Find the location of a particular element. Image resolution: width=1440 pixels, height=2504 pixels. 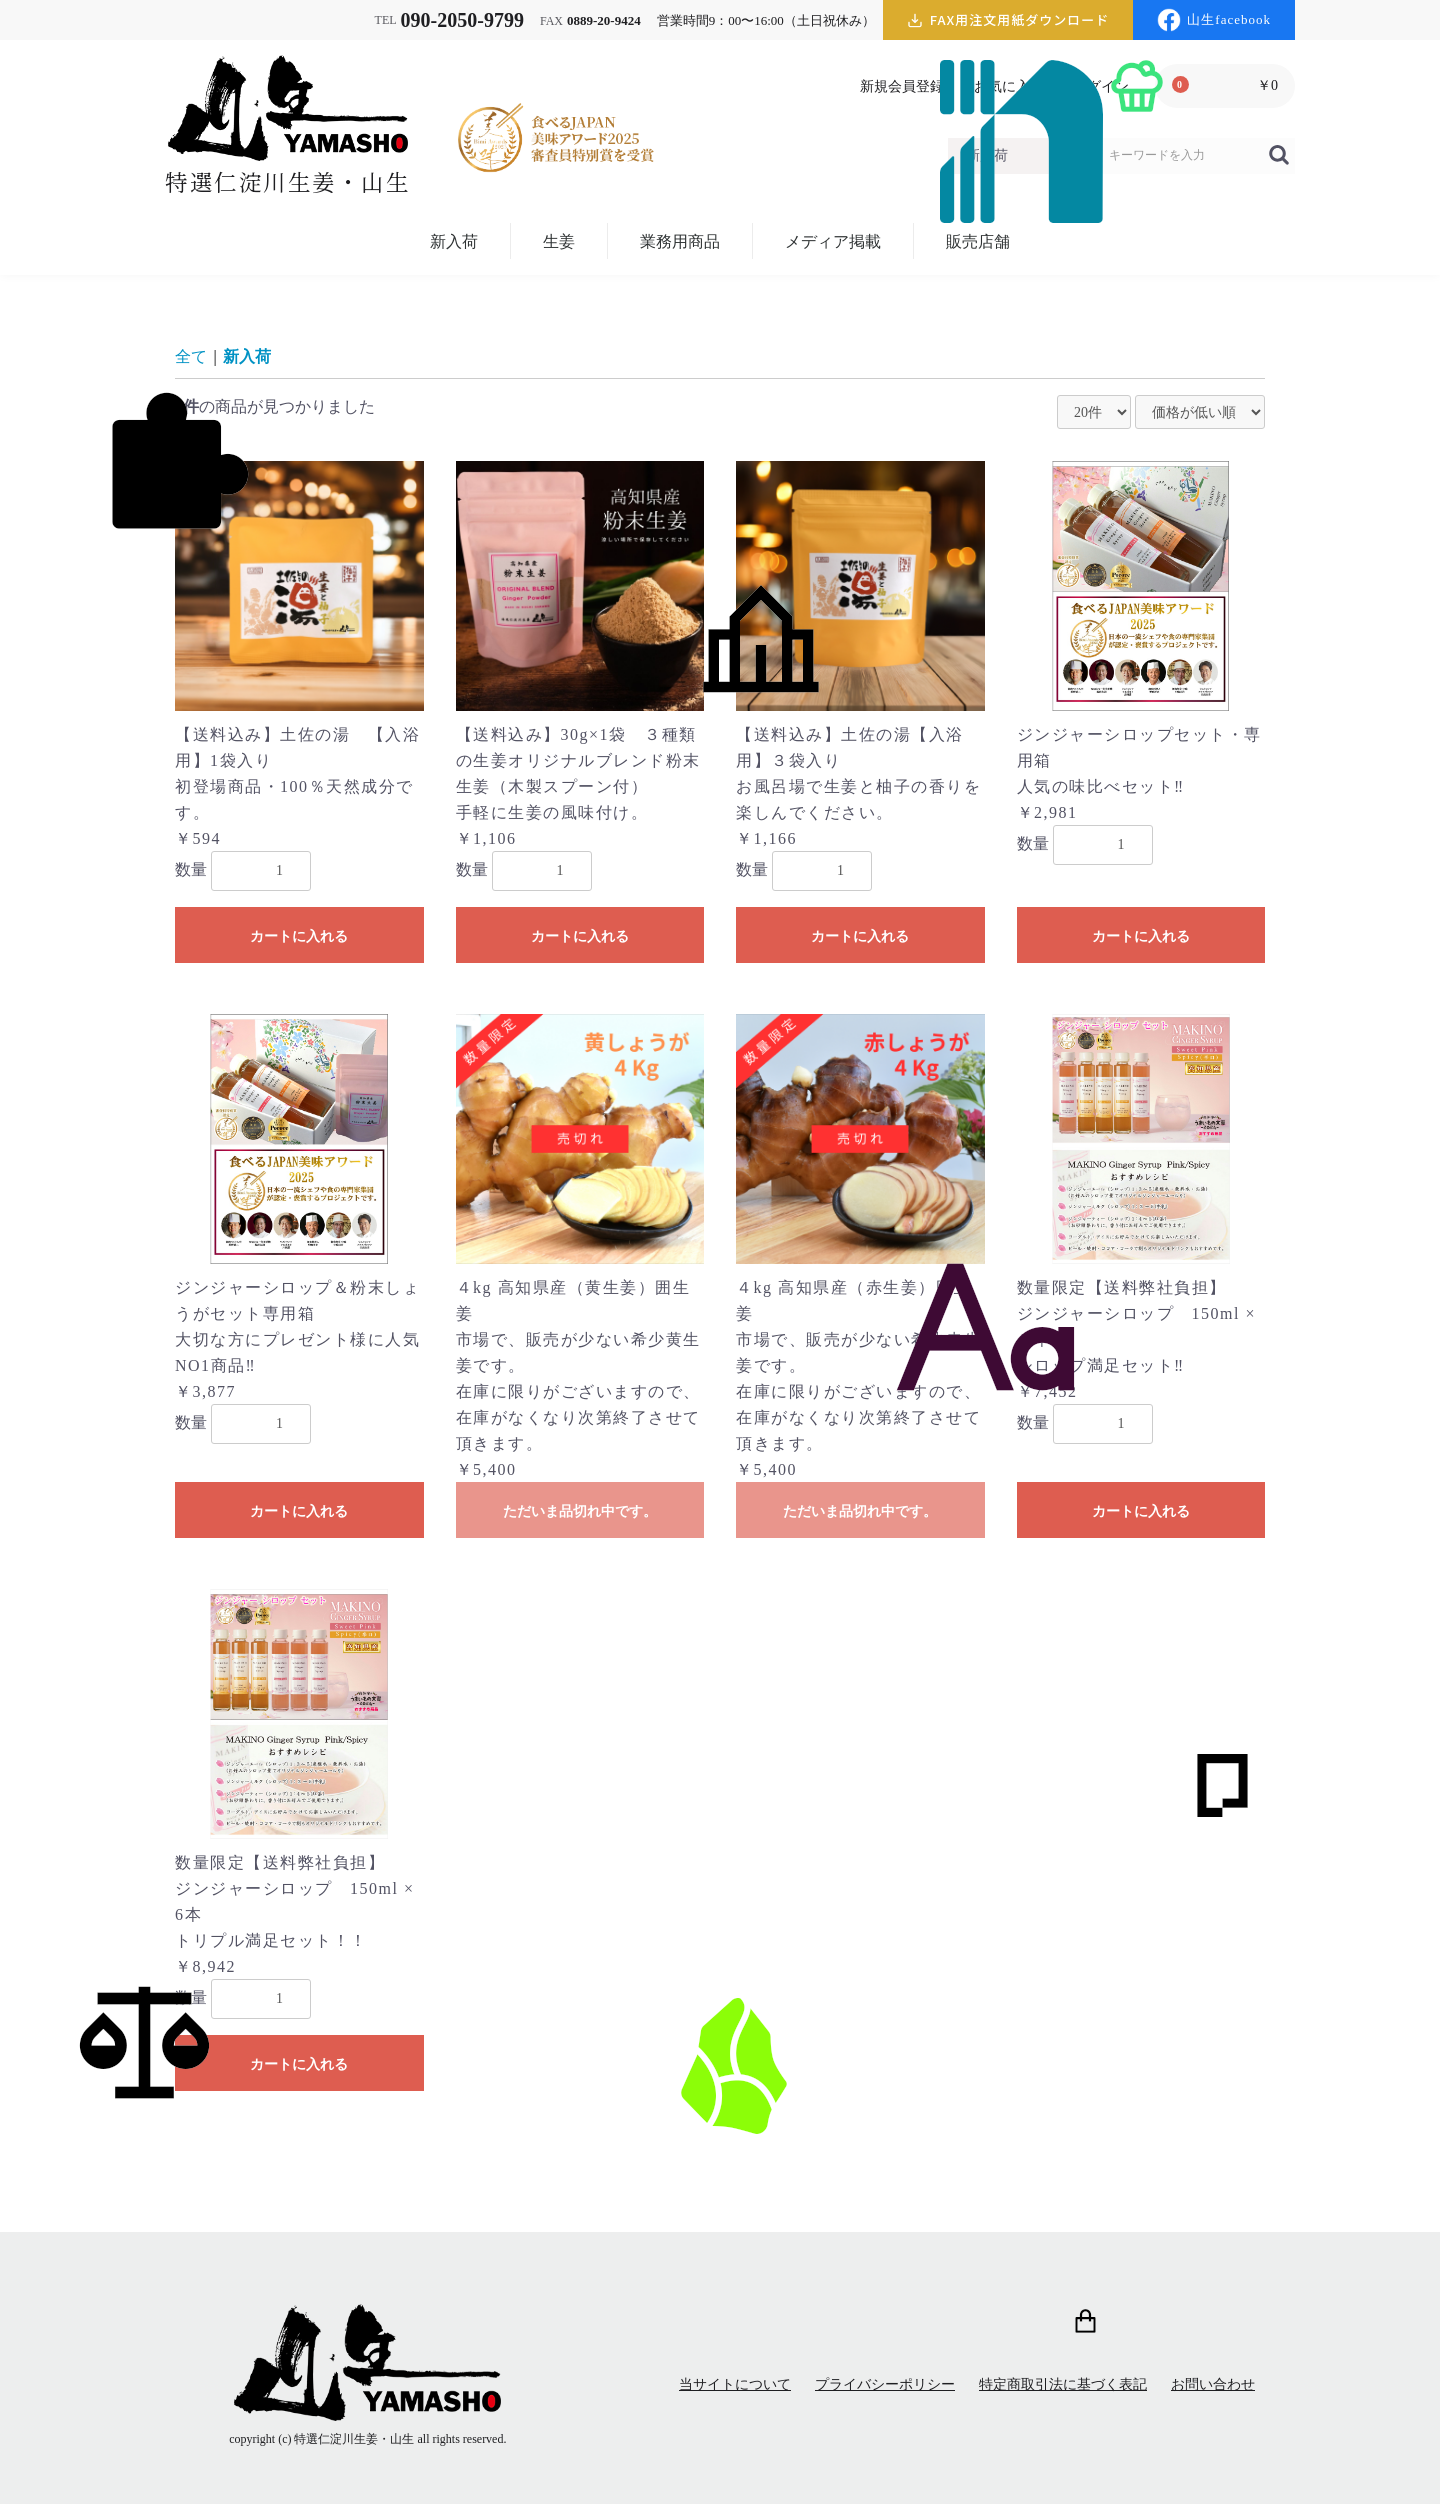

access education or school-related features is located at coordinates (761, 645).